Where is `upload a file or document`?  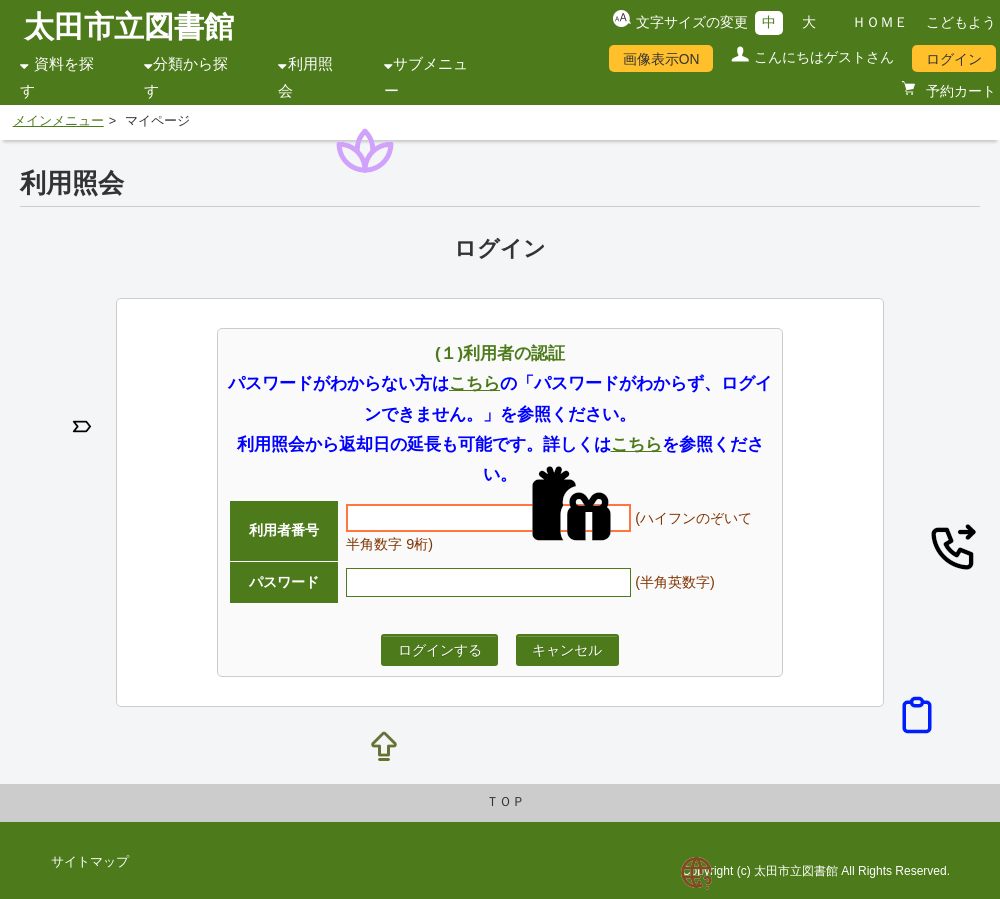
upload a file or document is located at coordinates (384, 746).